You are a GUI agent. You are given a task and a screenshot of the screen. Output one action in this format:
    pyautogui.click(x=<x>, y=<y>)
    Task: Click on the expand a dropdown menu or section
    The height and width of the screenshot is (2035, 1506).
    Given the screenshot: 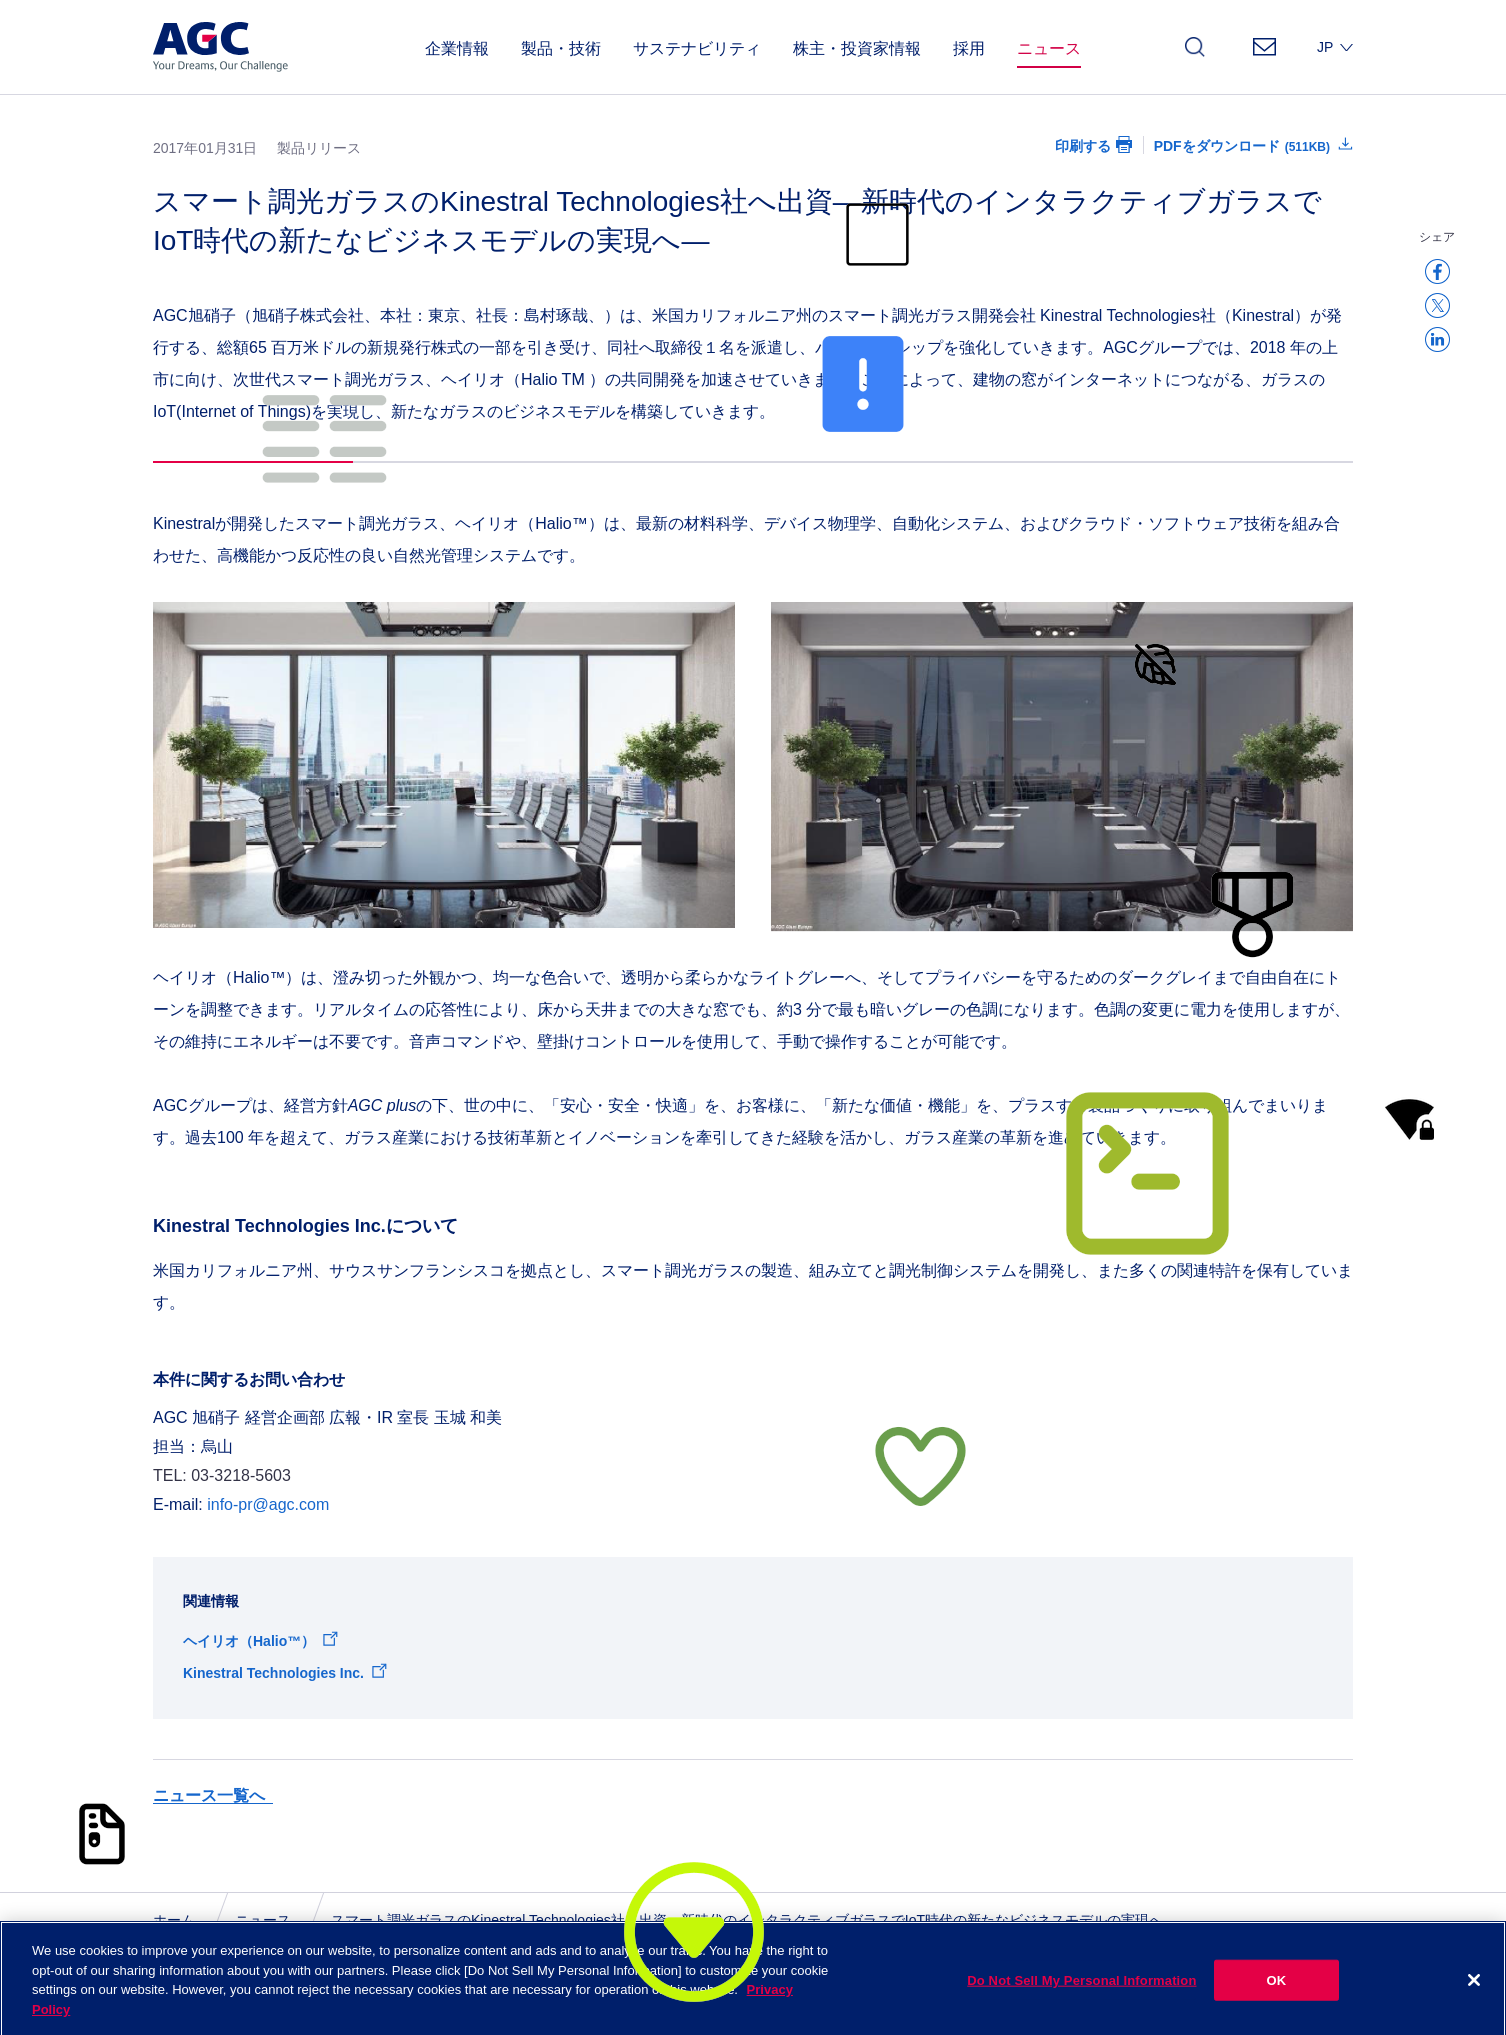 What is the action you would take?
    pyautogui.click(x=694, y=1932)
    